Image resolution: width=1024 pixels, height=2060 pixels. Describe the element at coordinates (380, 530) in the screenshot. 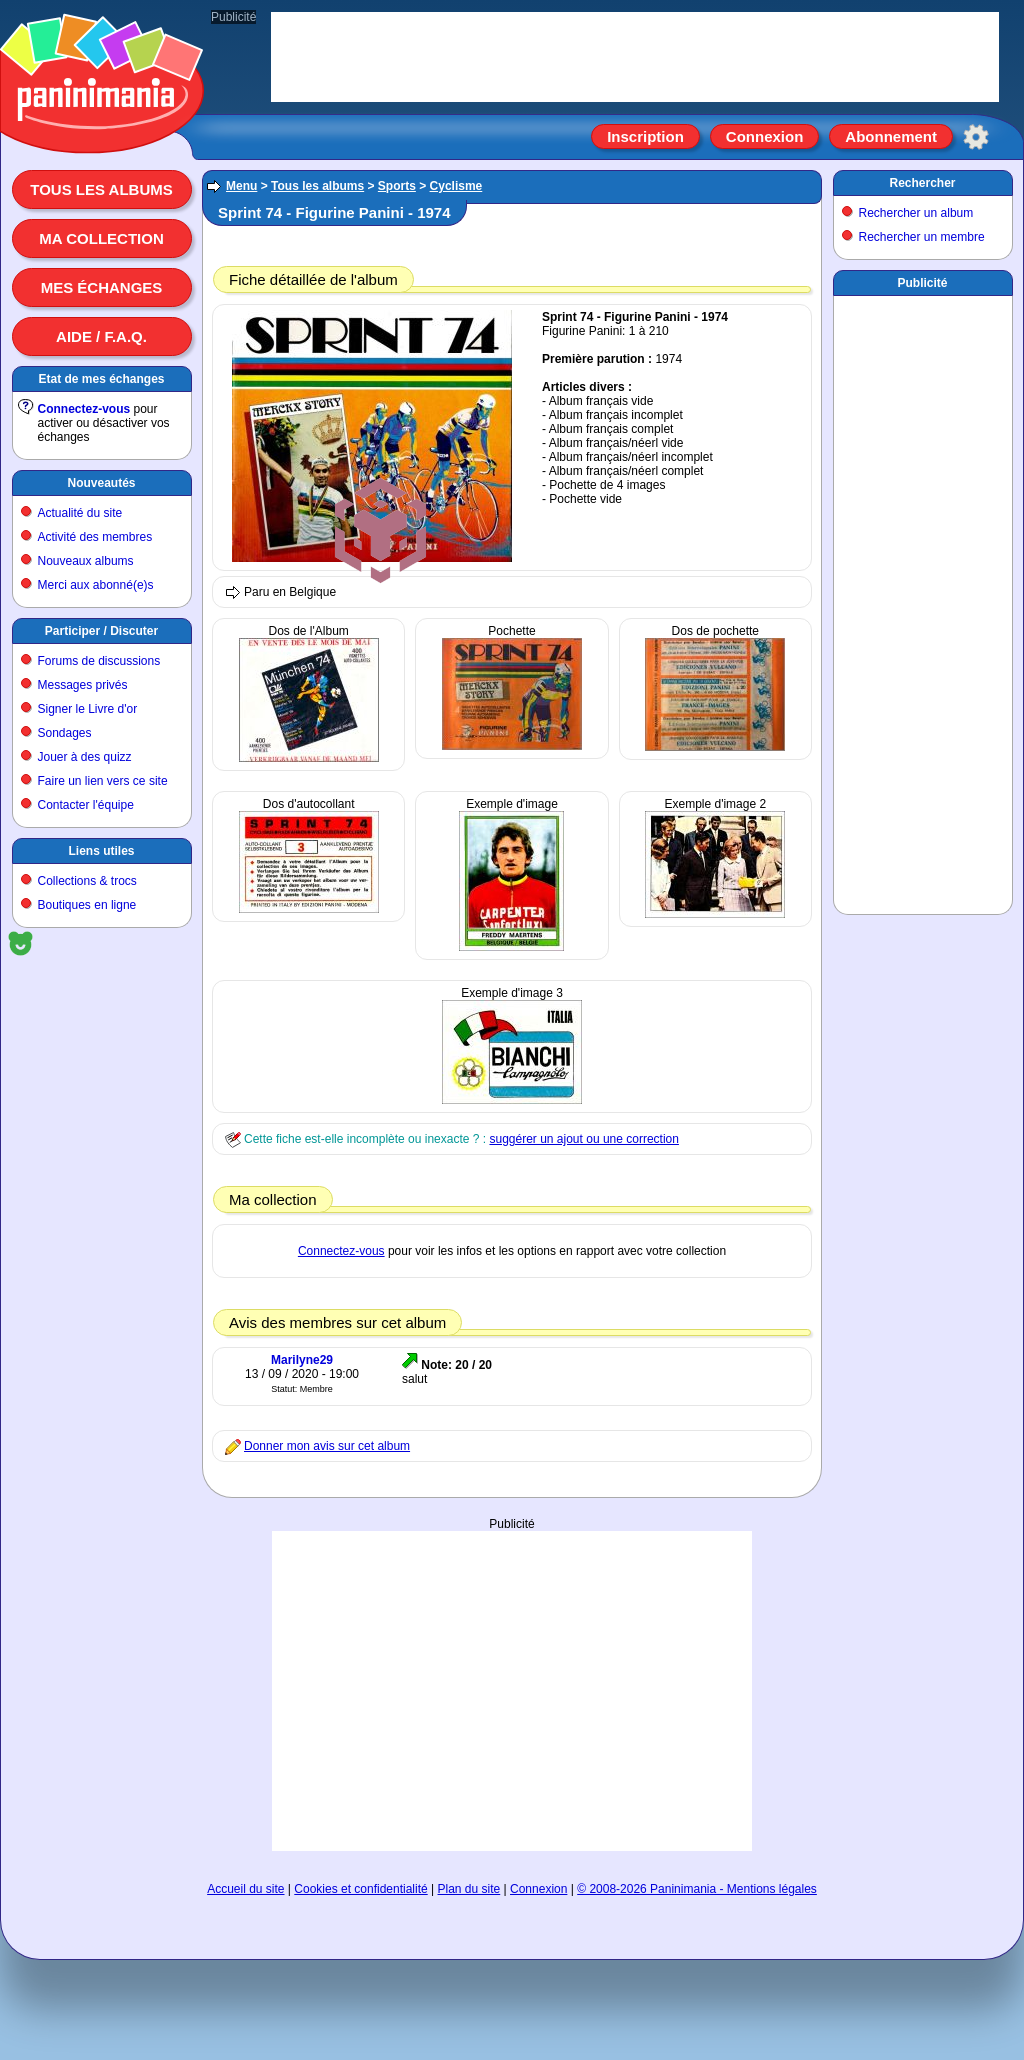

I see `binance coin (bnb) cryptocurrency logo` at that location.